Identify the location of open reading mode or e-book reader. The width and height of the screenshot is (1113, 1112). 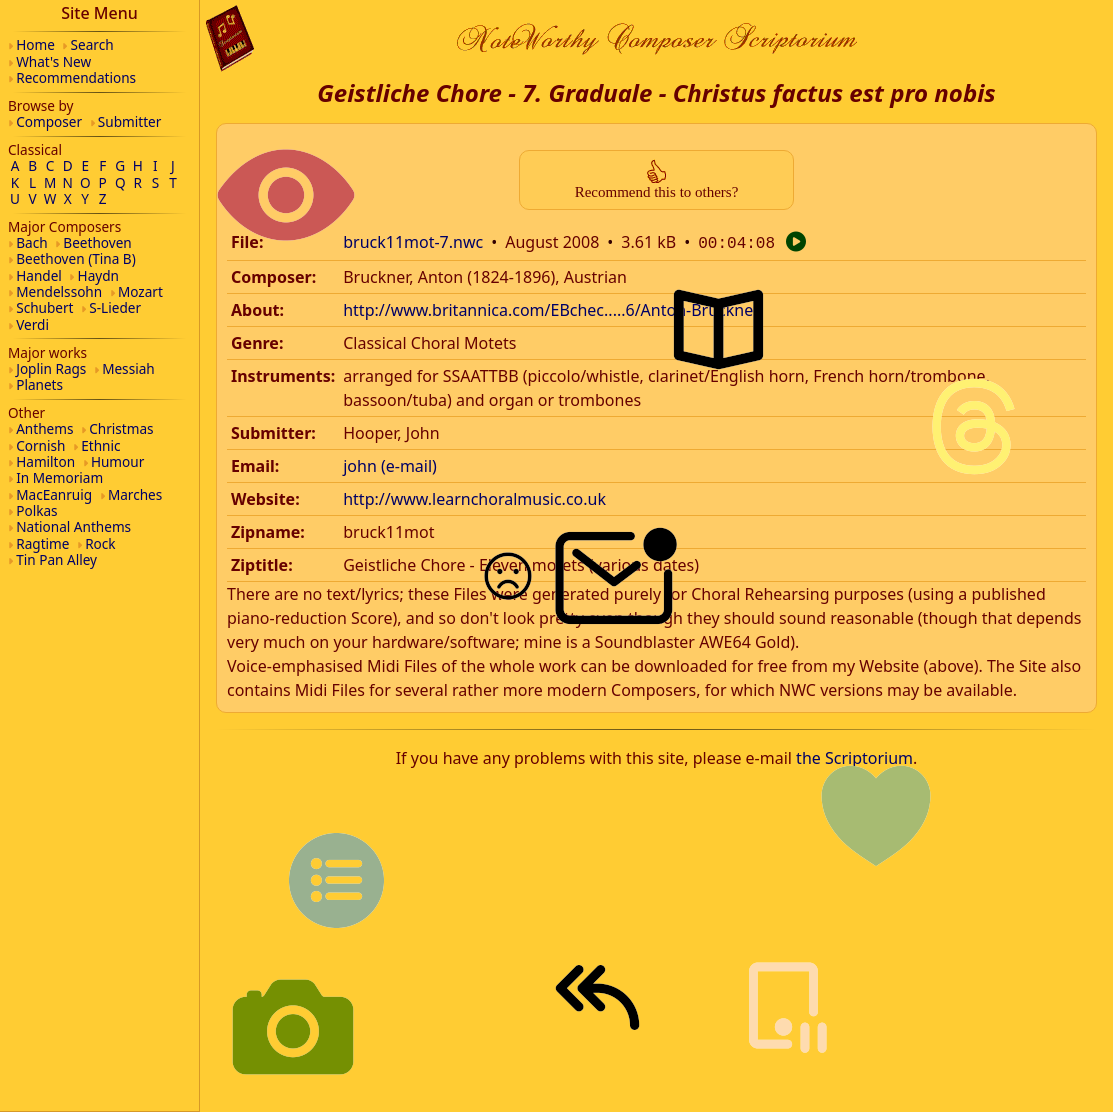
(718, 329).